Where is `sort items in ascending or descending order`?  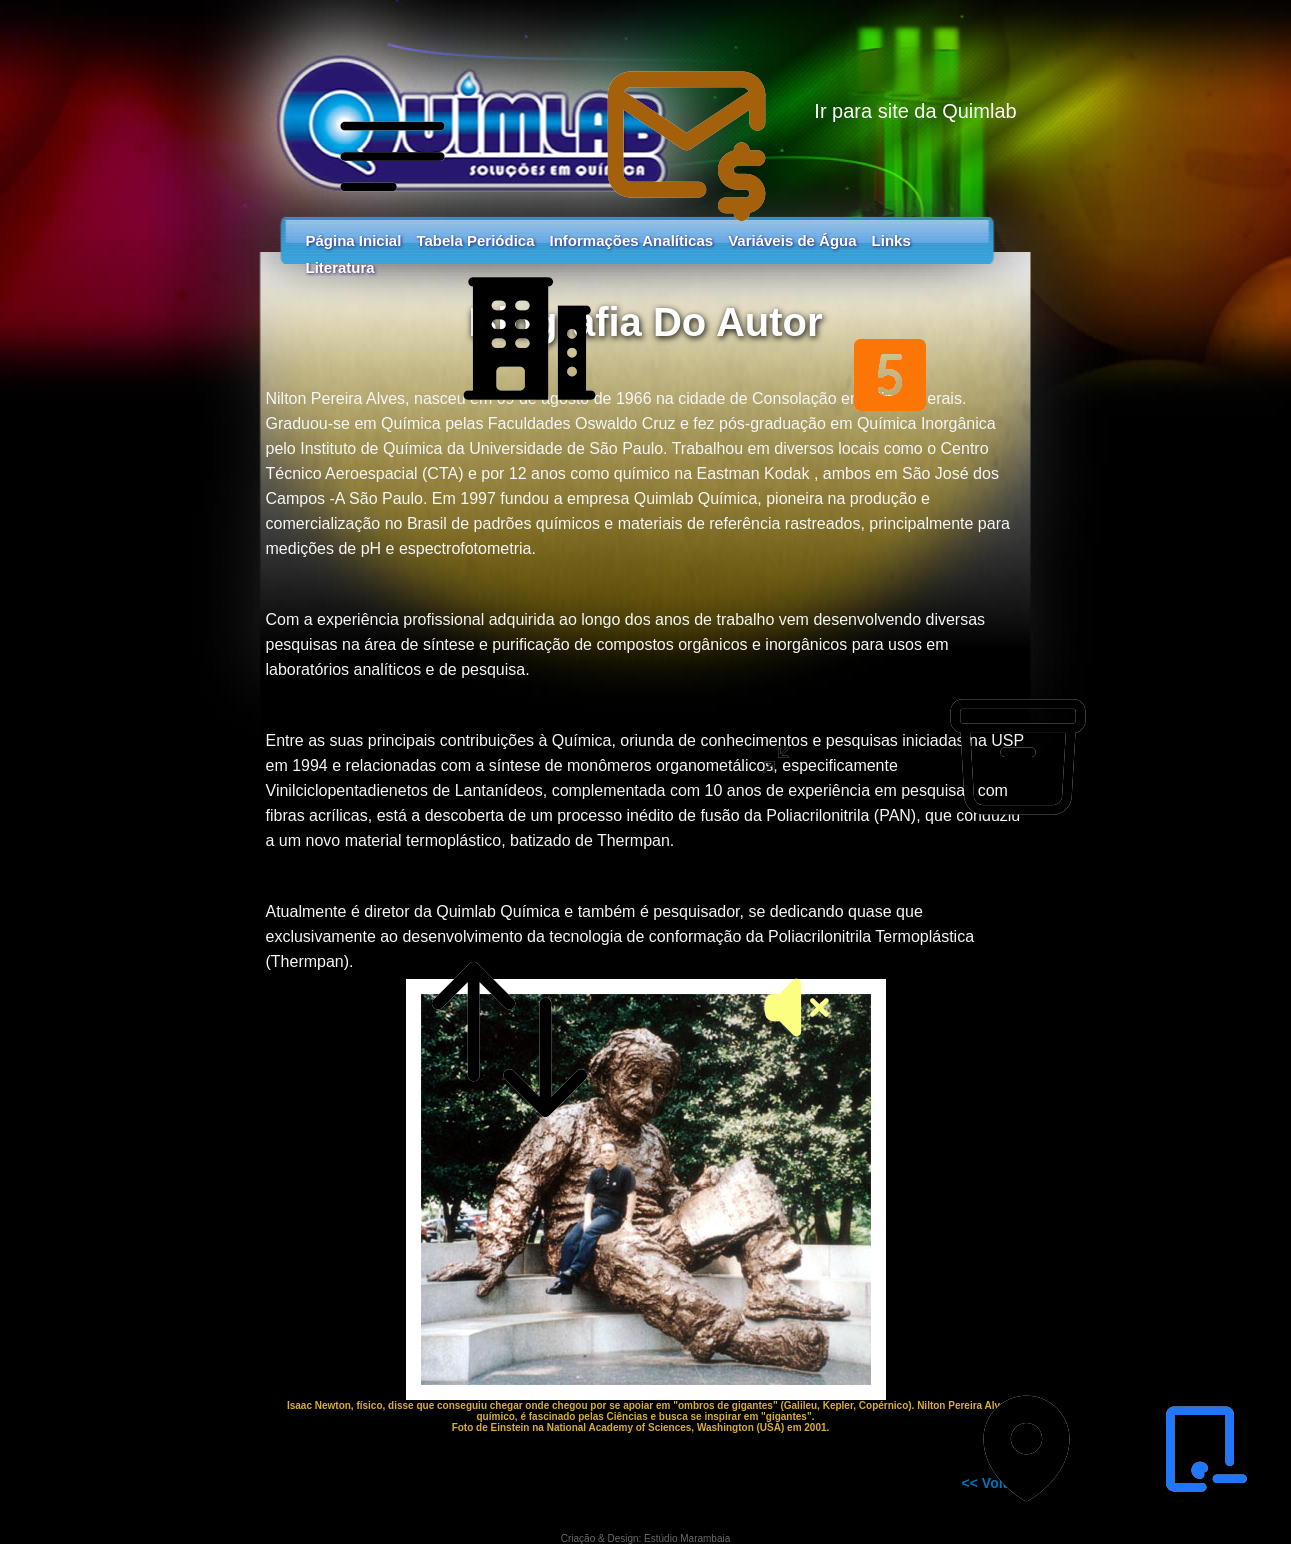
sort items in ascending or descending order is located at coordinates (509, 1039).